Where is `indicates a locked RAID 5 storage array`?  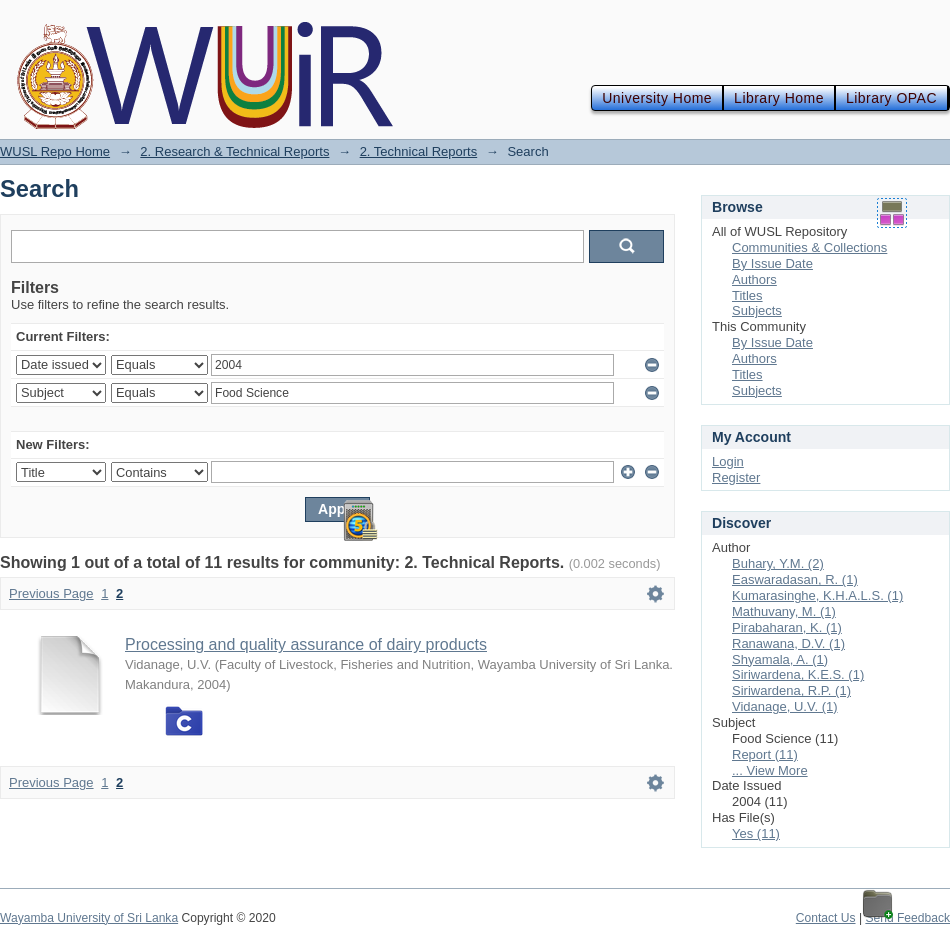
indicates a locked RAID 5 storage array is located at coordinates (358, 520).